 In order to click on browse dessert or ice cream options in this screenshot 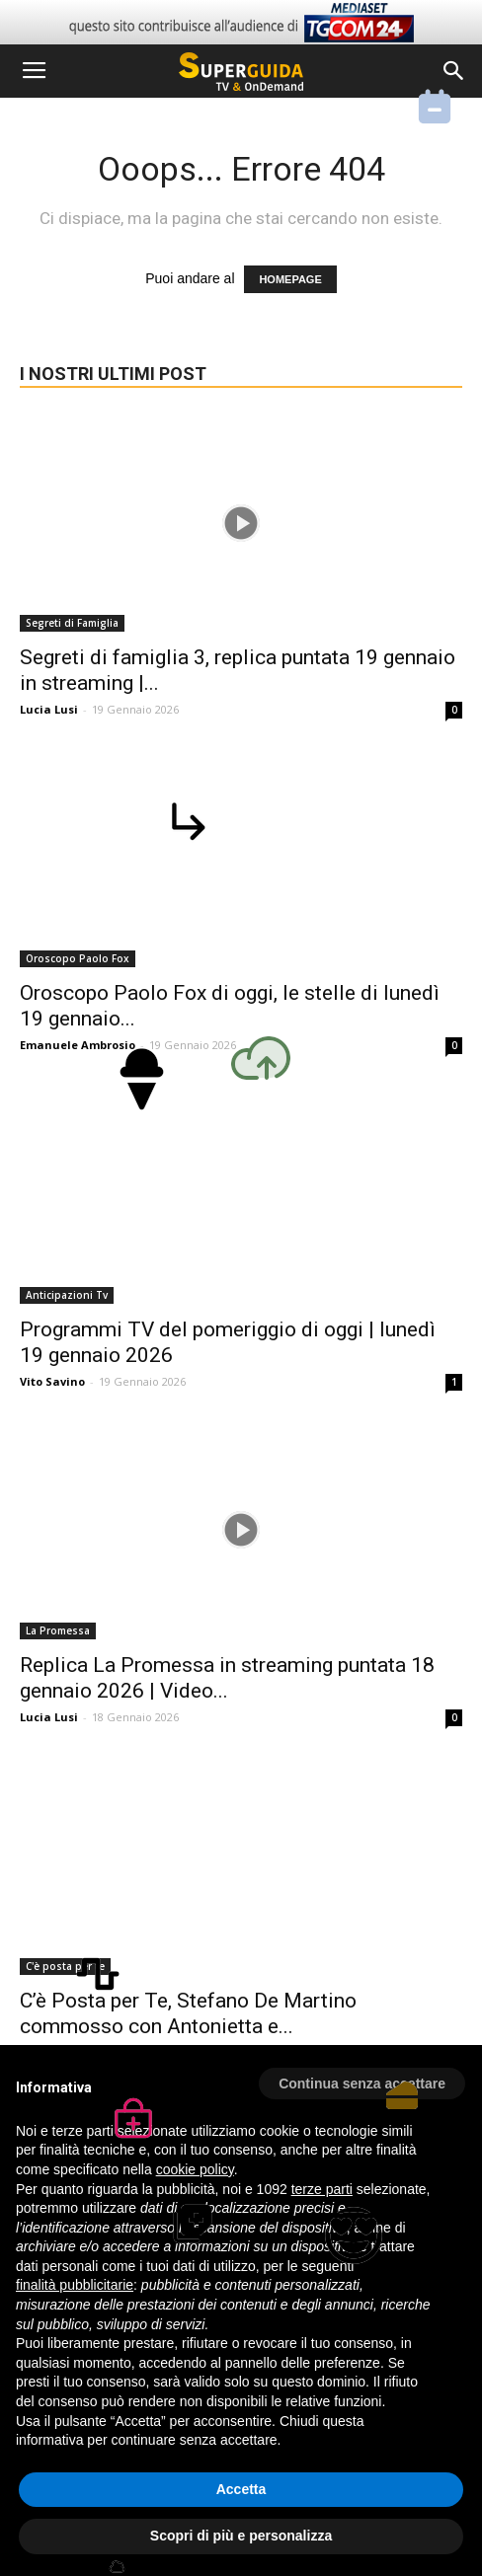, I will do `click(141, 1077)`.